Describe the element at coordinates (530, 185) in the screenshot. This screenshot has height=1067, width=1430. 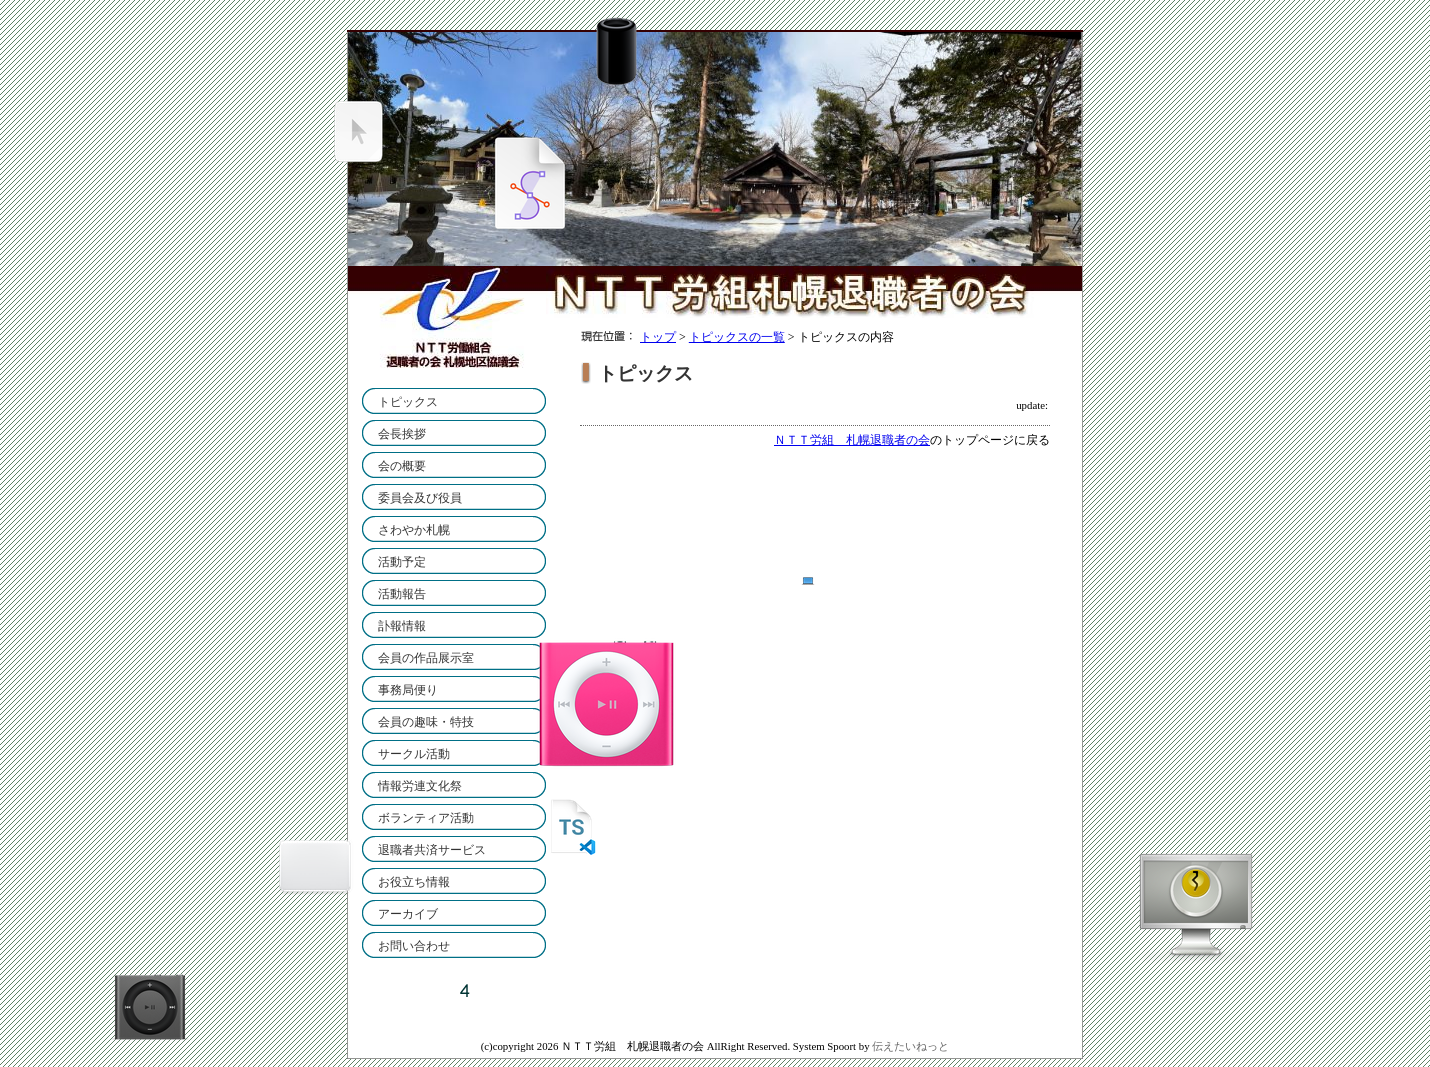
I see `an SVG image file` at that location.